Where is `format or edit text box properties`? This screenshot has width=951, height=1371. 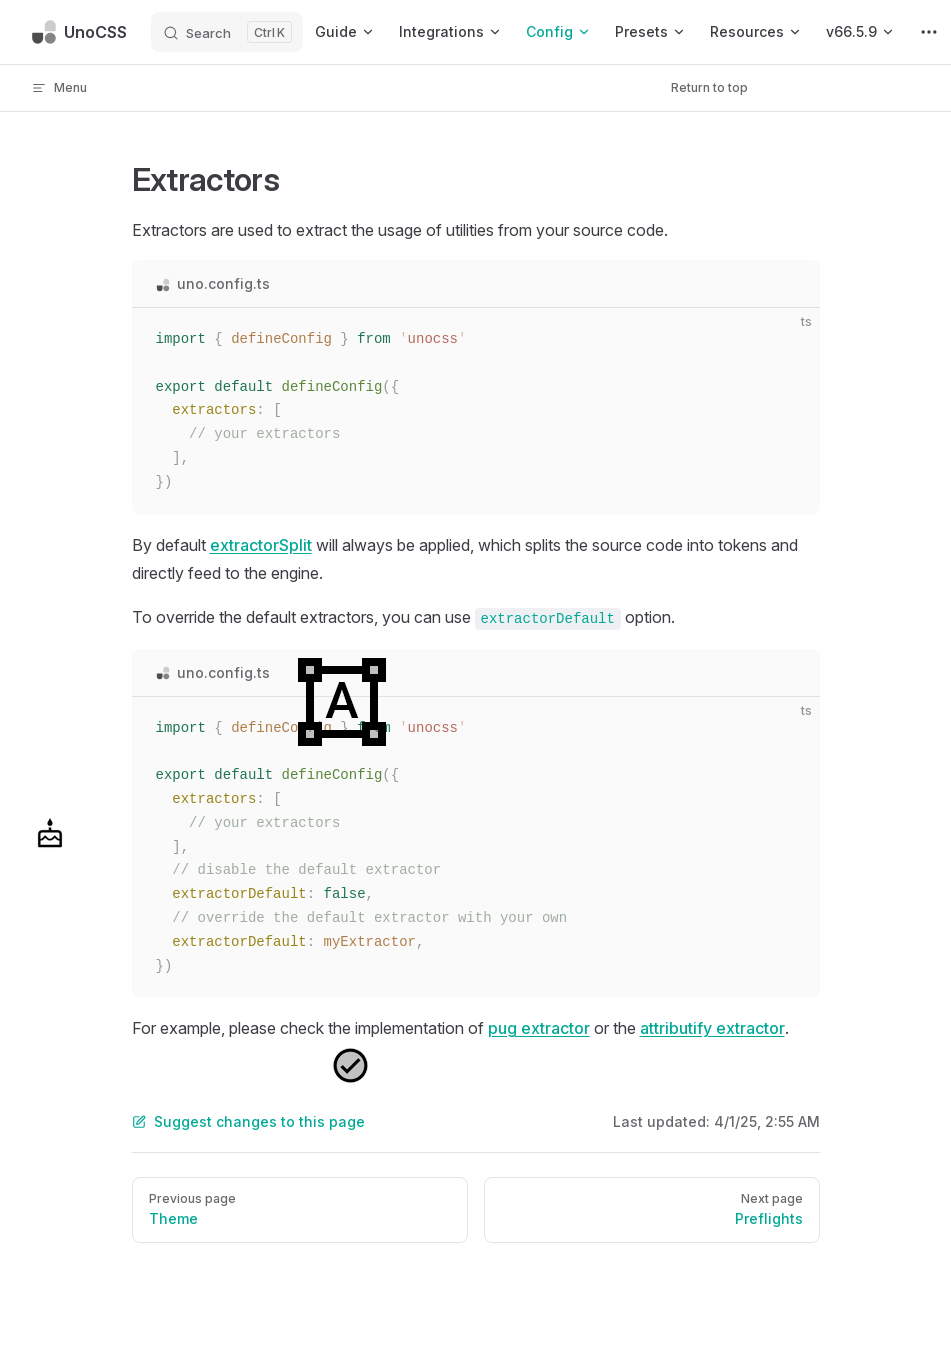 format or edit text box properties is located at coordinates (342, 702).